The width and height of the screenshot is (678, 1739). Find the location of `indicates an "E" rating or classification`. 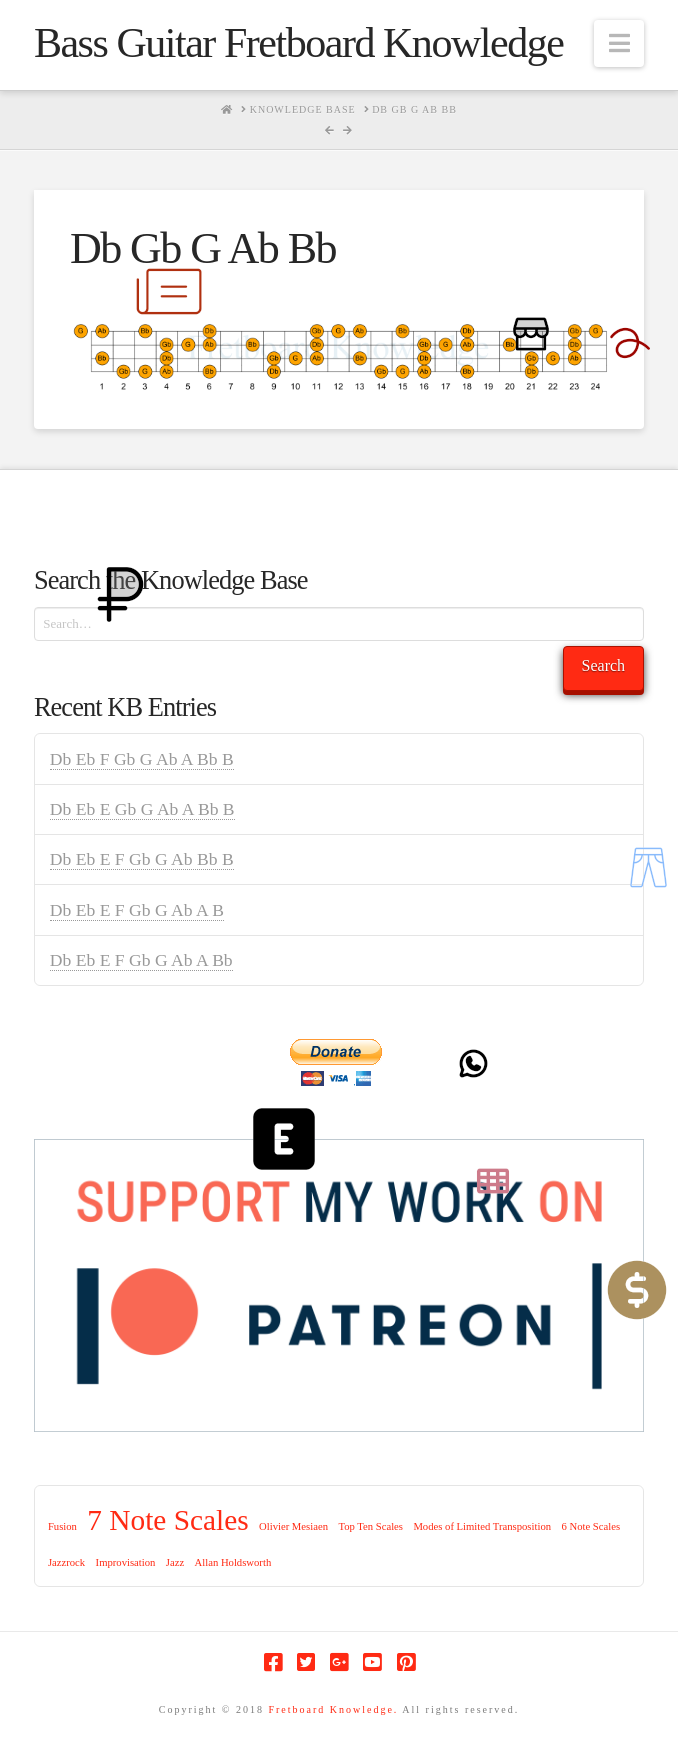

indicates an "E" rating or classification is located at coordinates (284, 1139).